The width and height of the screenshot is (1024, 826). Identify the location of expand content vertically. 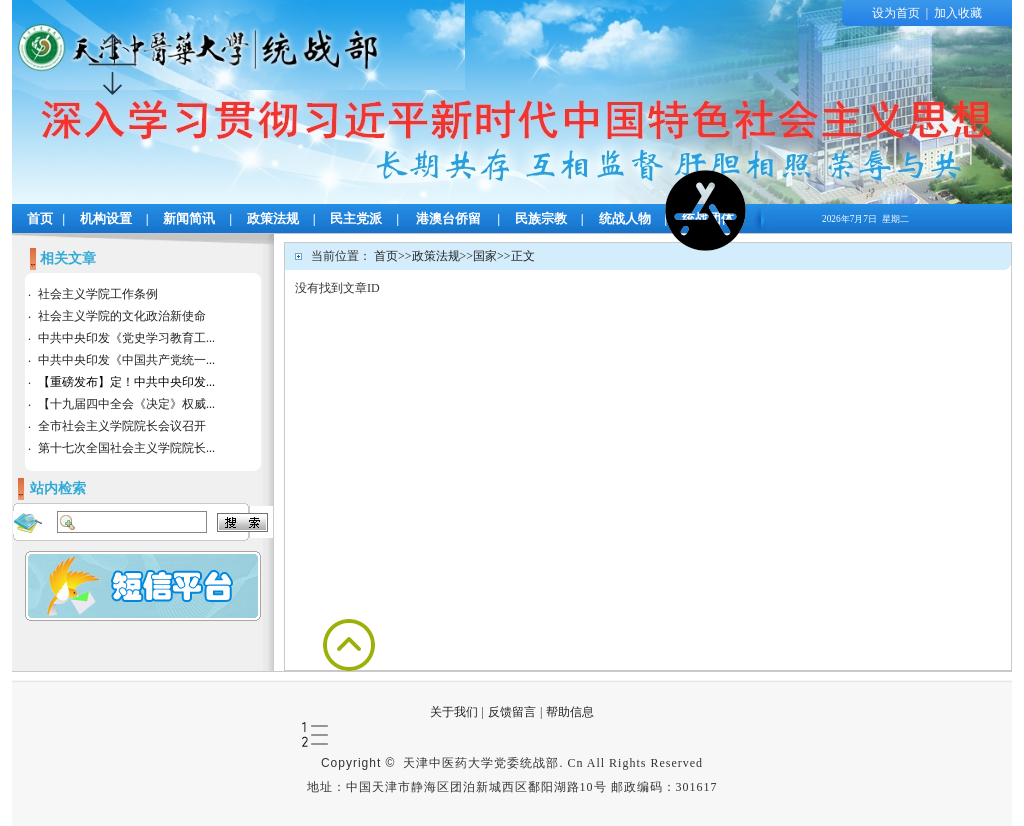
(112, 64).